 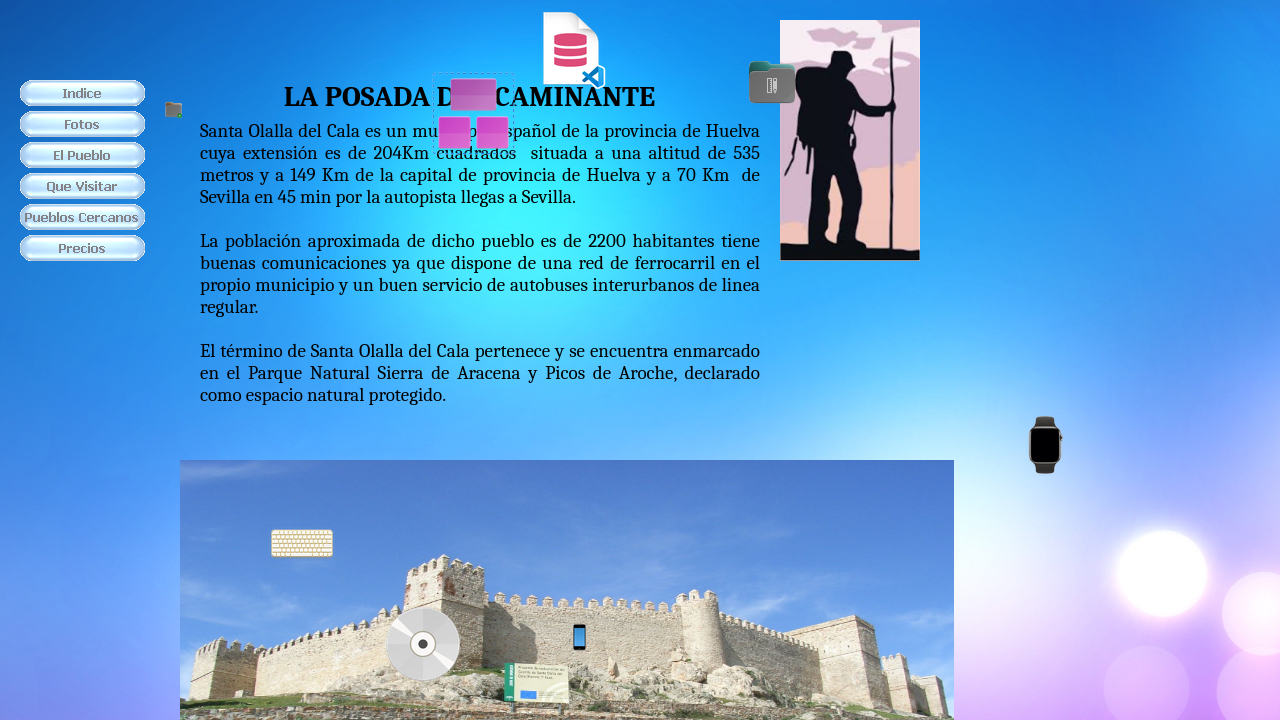 What do you see at coordinates (1045, 445) in the screenshot?
I see `apple watch series 6 device icon` at bounding box center [1045, 445].